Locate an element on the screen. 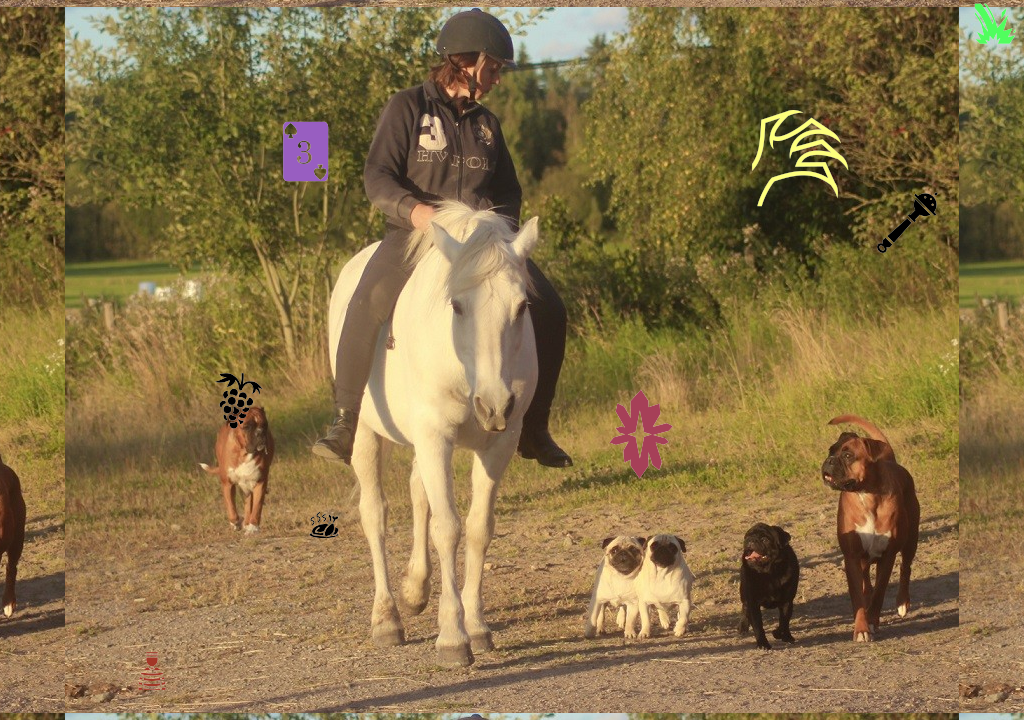  activate shadow grasp ability is located at coordinates (800, 158).